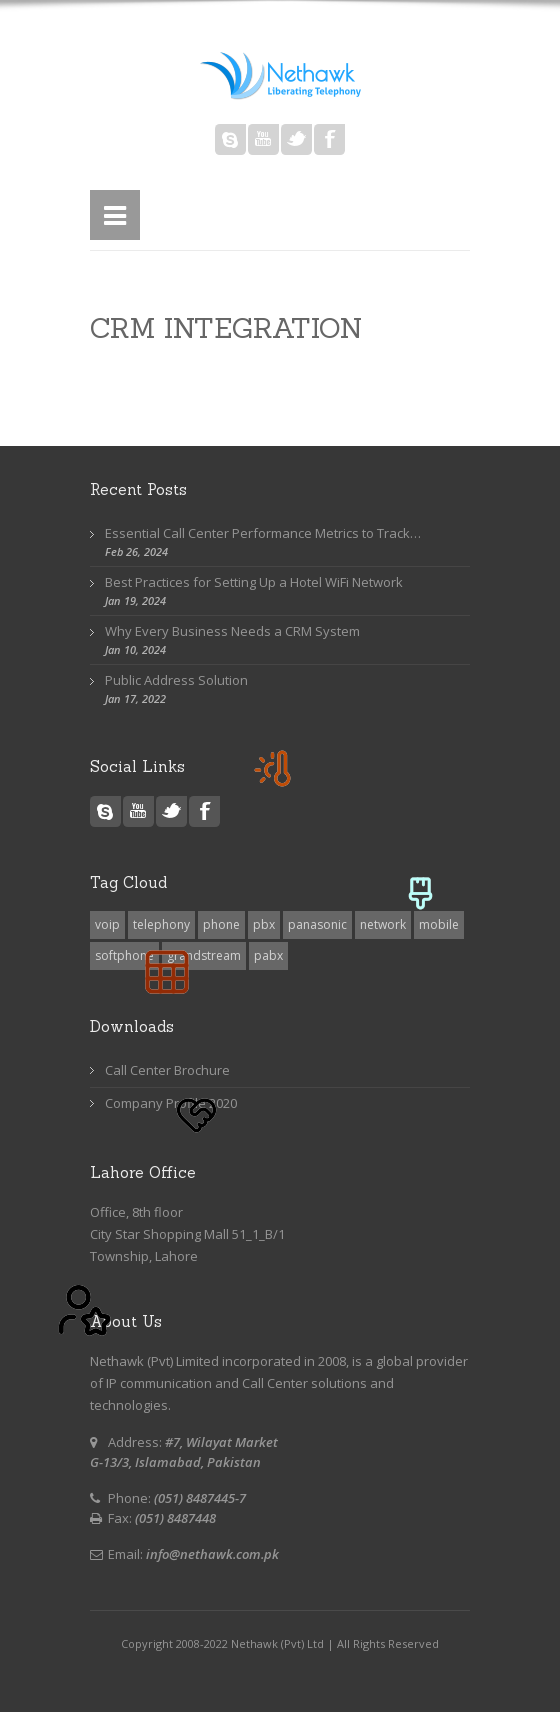  I want to click on open spreadsheet or data table, so click(167, 972).